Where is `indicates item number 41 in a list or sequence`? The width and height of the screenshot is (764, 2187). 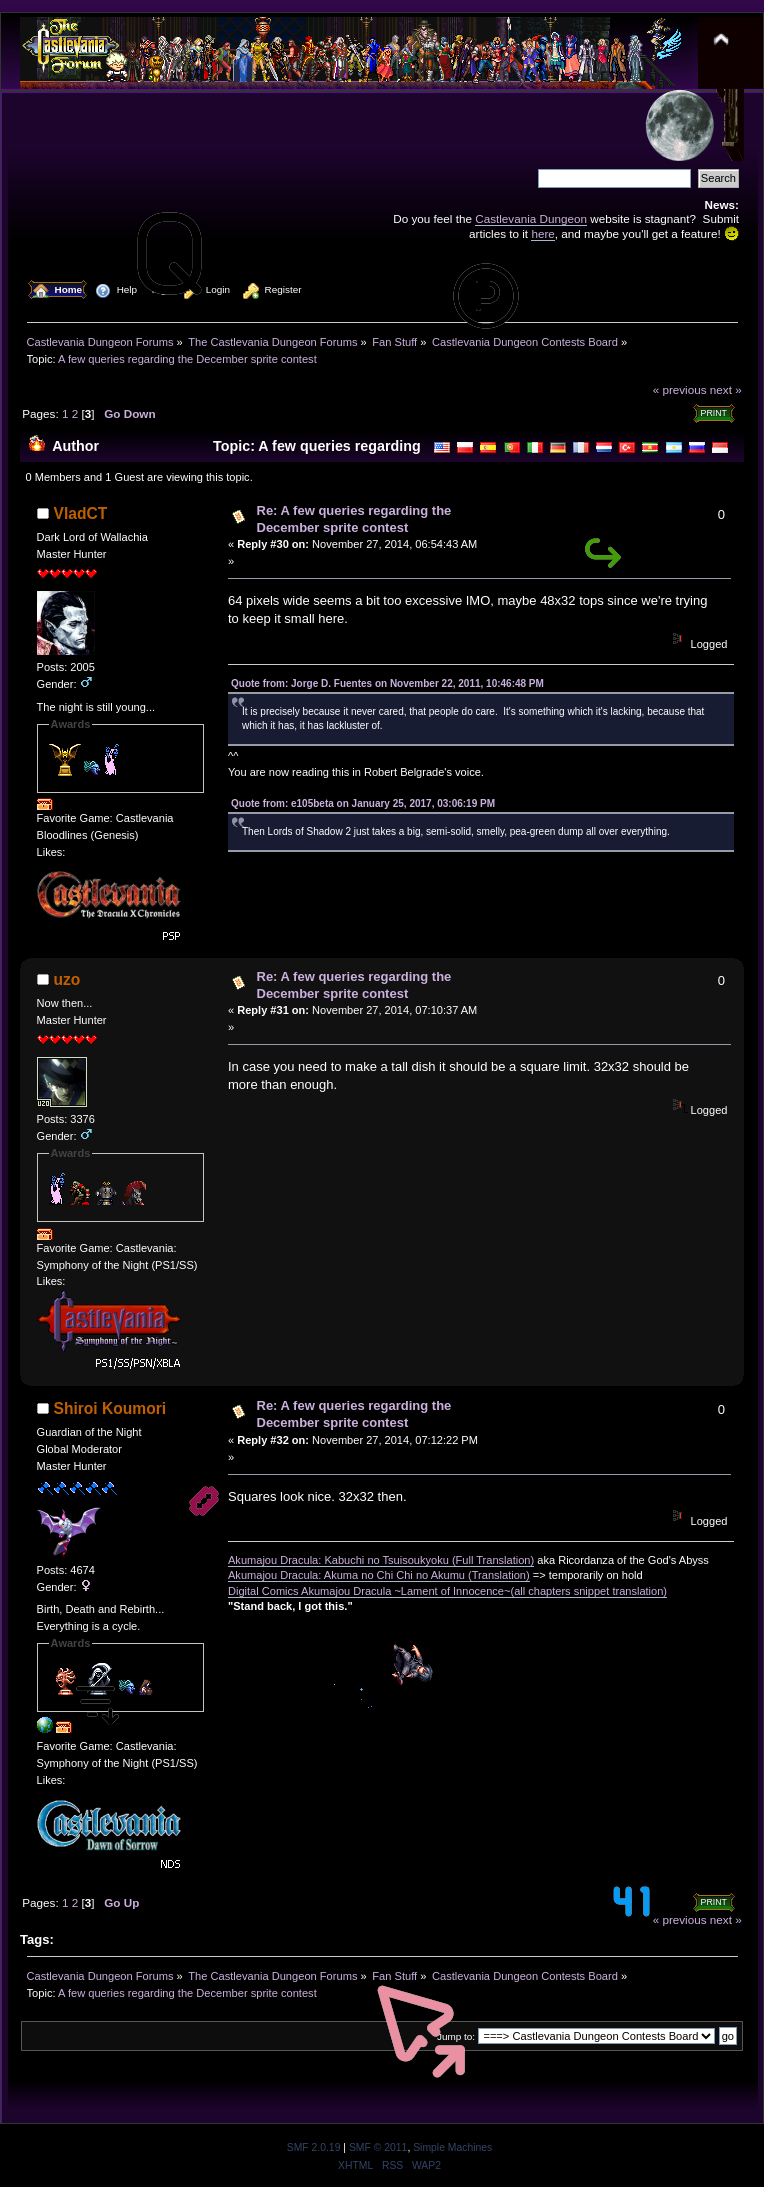 indicates item number 41 in a list or sequence is located at coordinates (634, 1901).